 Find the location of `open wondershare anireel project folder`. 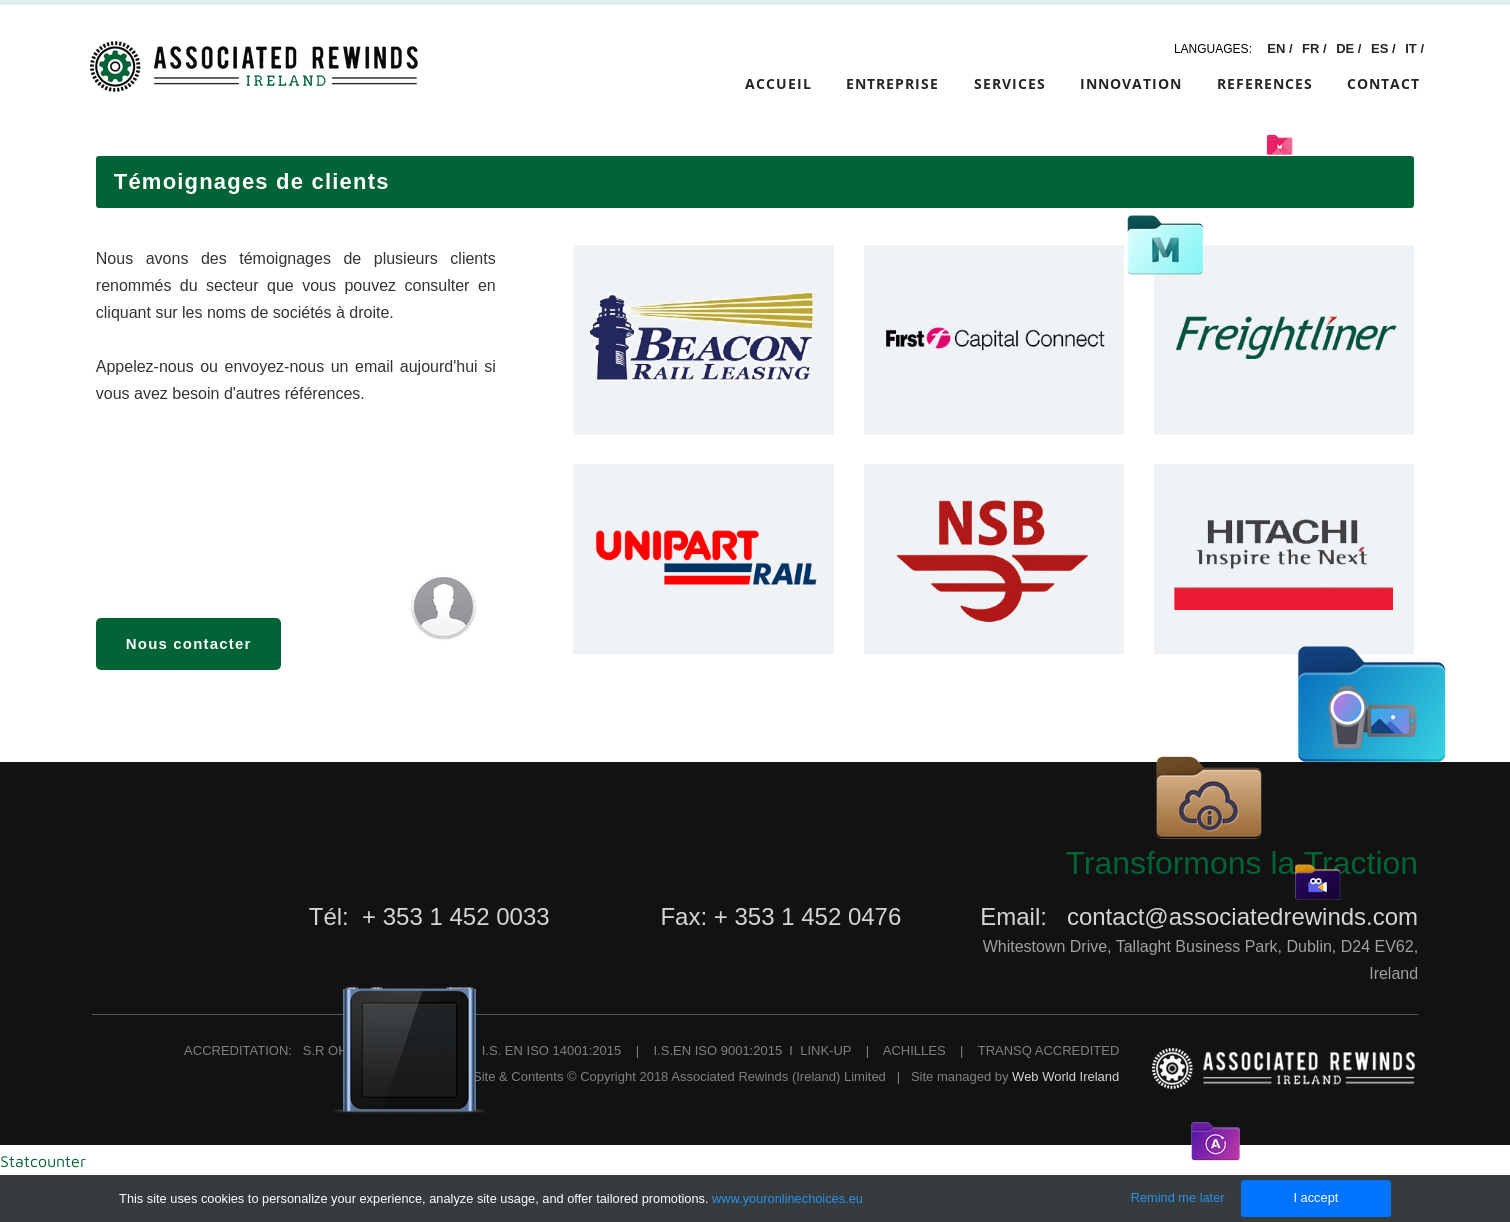

open wondershare anireel project folder is located at coordinates (1317, 883).